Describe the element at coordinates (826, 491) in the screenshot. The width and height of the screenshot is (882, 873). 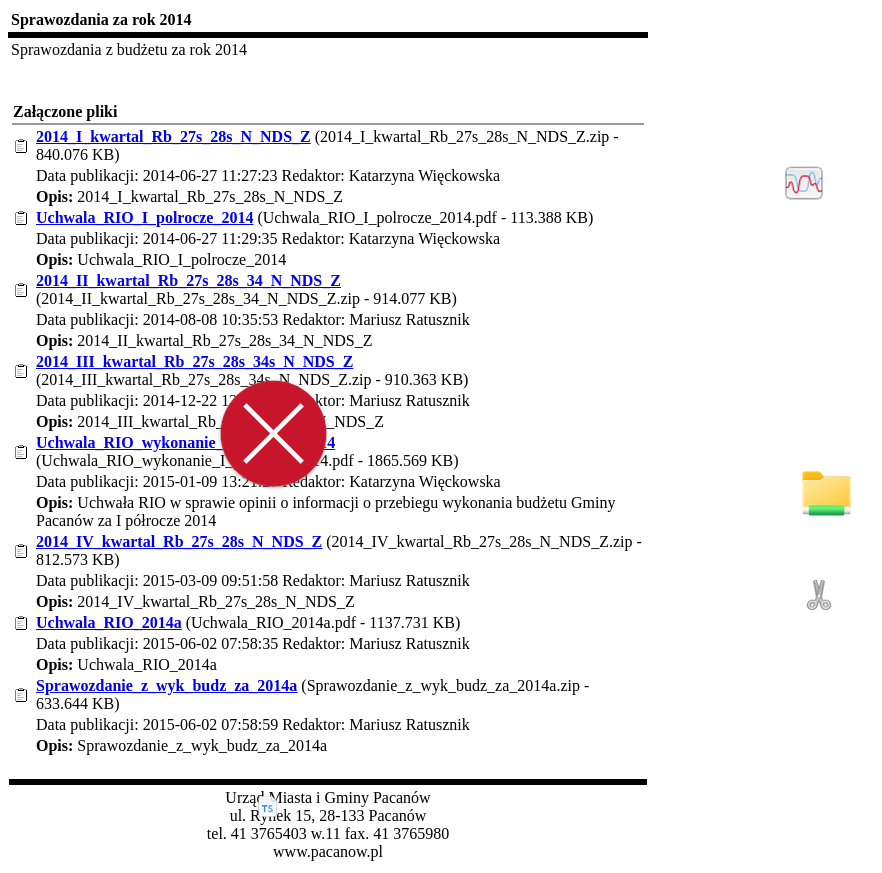
I see `access shared network folder` at that location.